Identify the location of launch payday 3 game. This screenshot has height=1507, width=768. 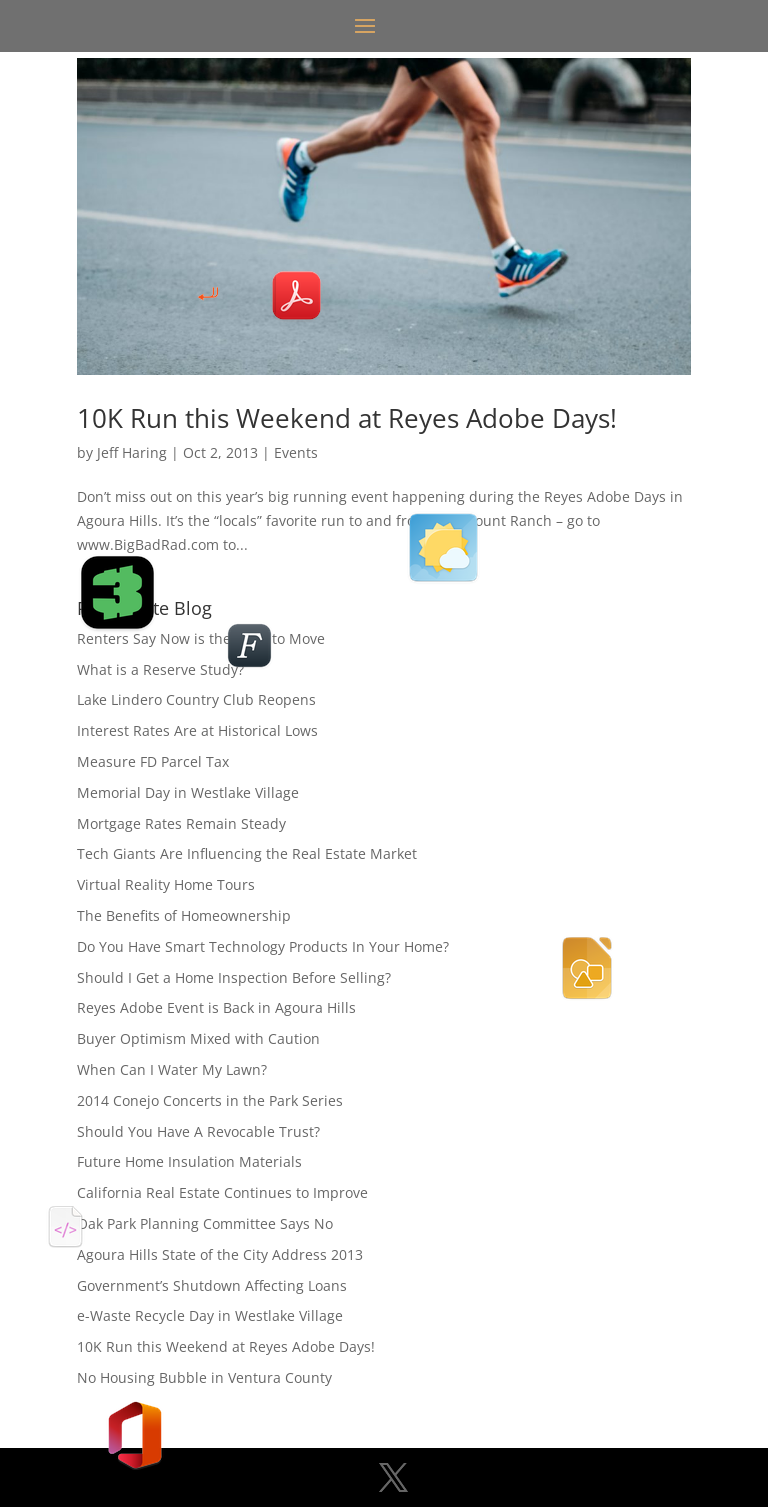
(117, 592).